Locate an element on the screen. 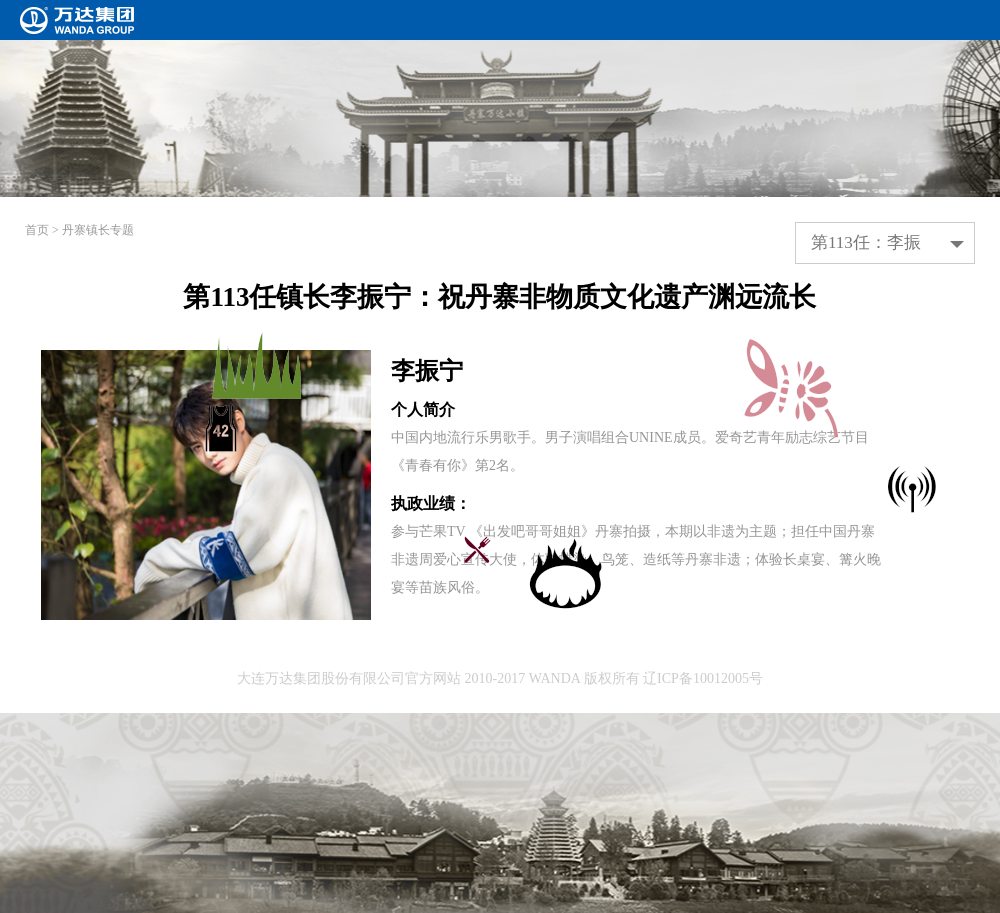 The height and width of the screenshot is (913, 1000). find nearby restaurants or dining options is located at coordinates (477, 549).